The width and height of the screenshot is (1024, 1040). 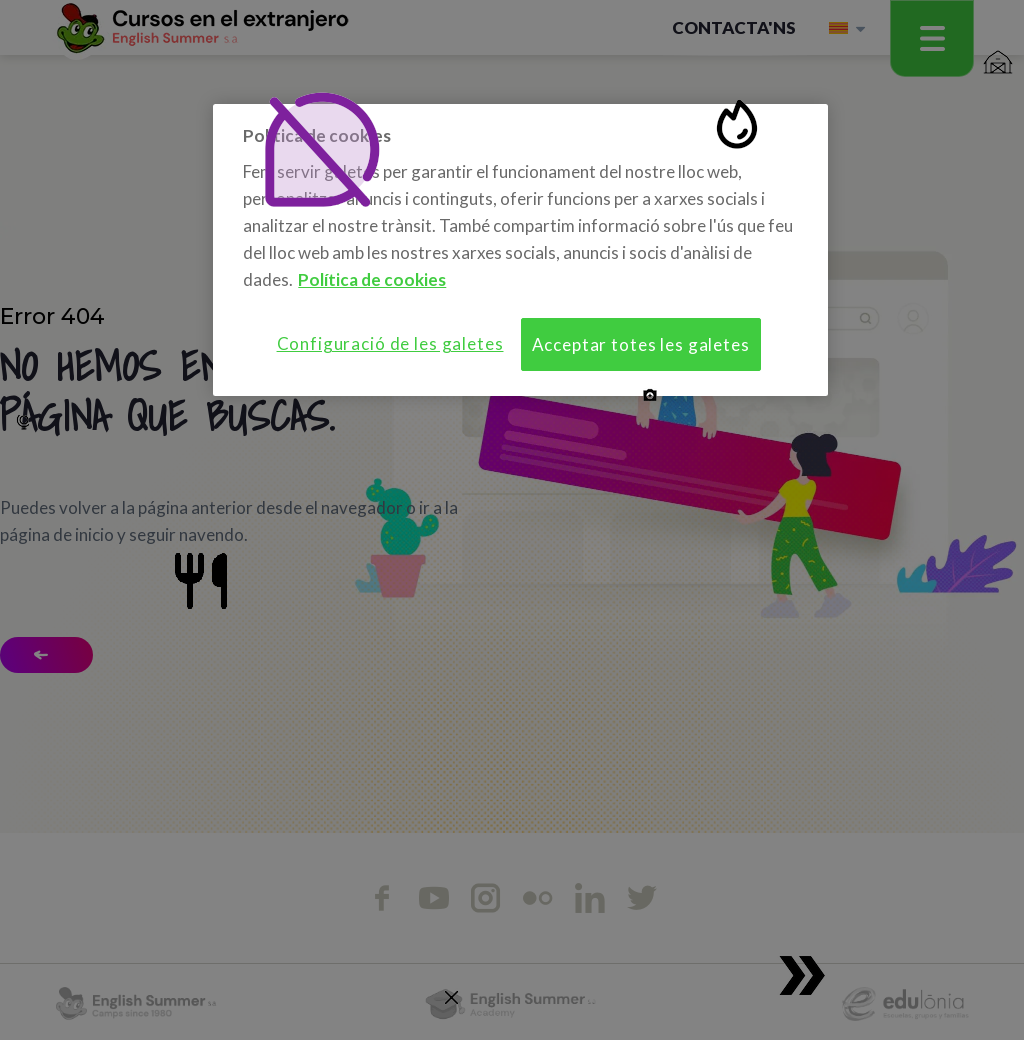 I want to click on enhance or improve photo quality, so click(x=650, y=395).